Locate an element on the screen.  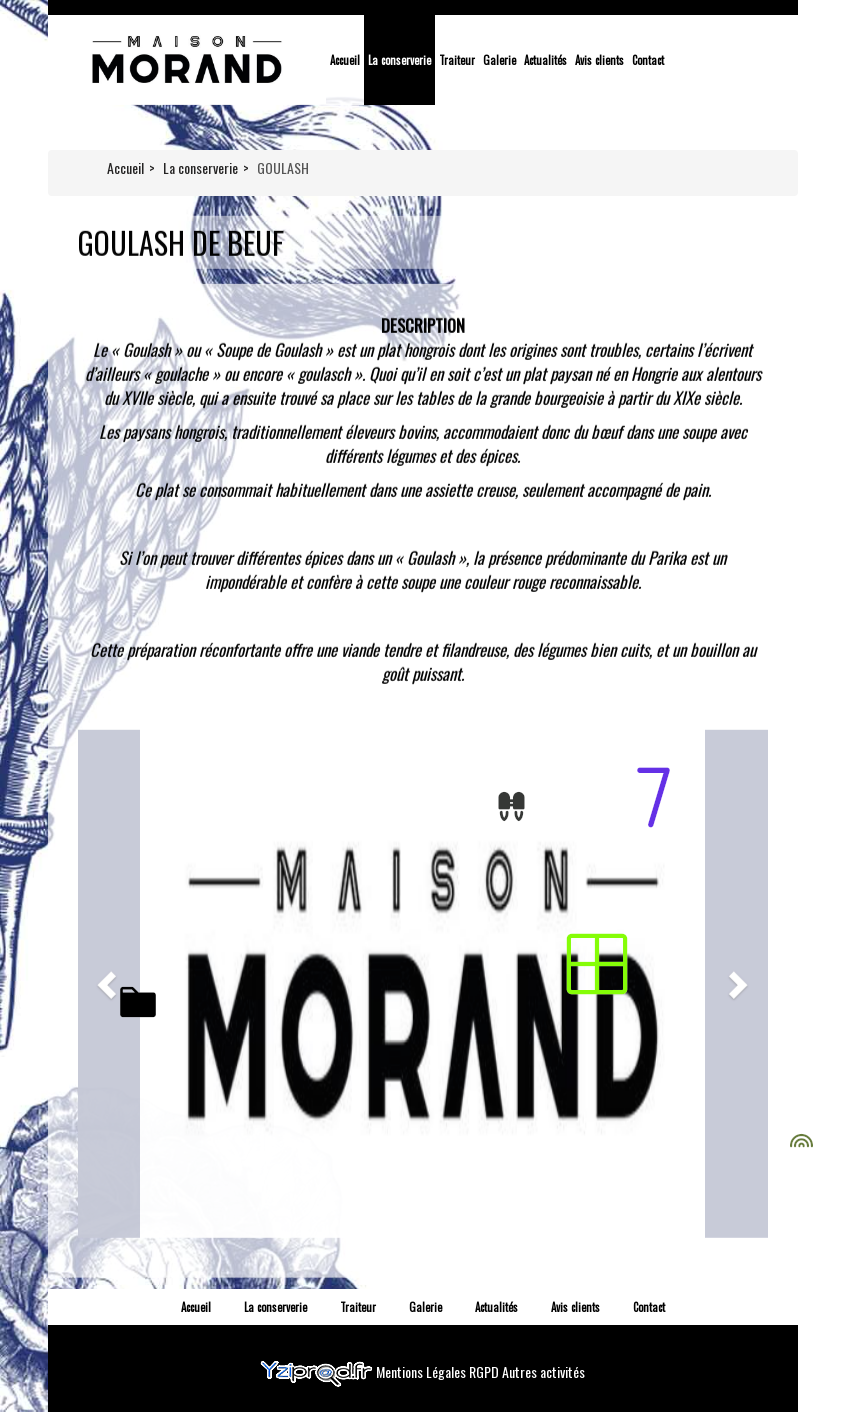
activate boost or turbo mode is located at coordinates (511, 806).